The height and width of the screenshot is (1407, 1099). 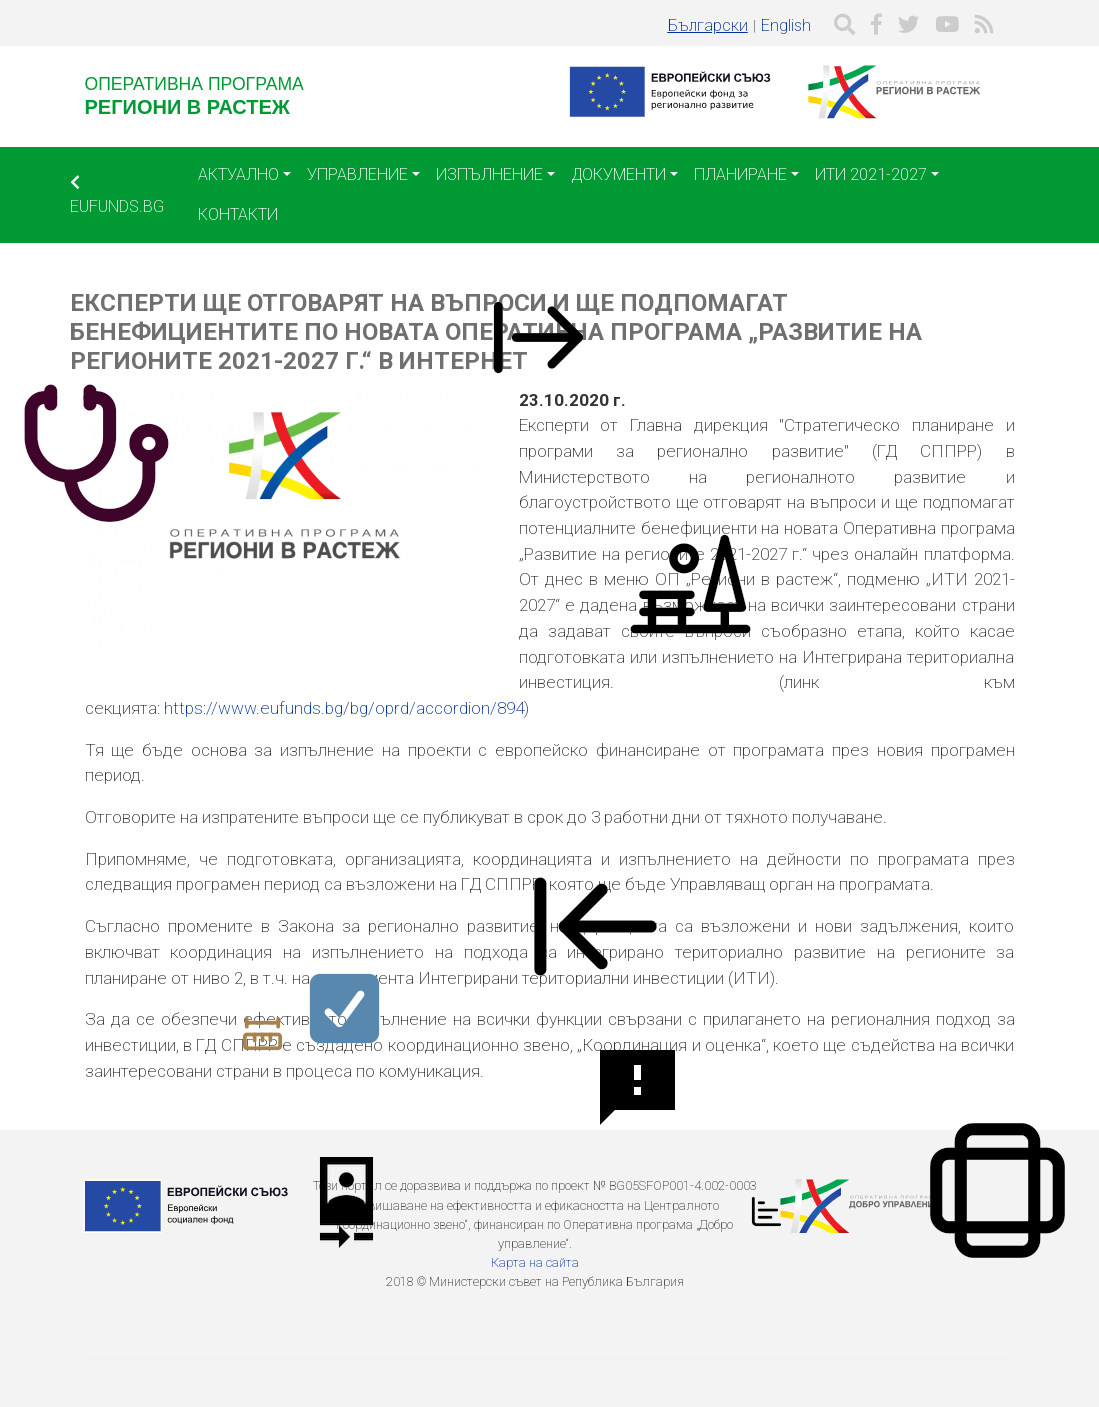 I want to click on view nearby parks or green spaces, so click(x=690, y=590).